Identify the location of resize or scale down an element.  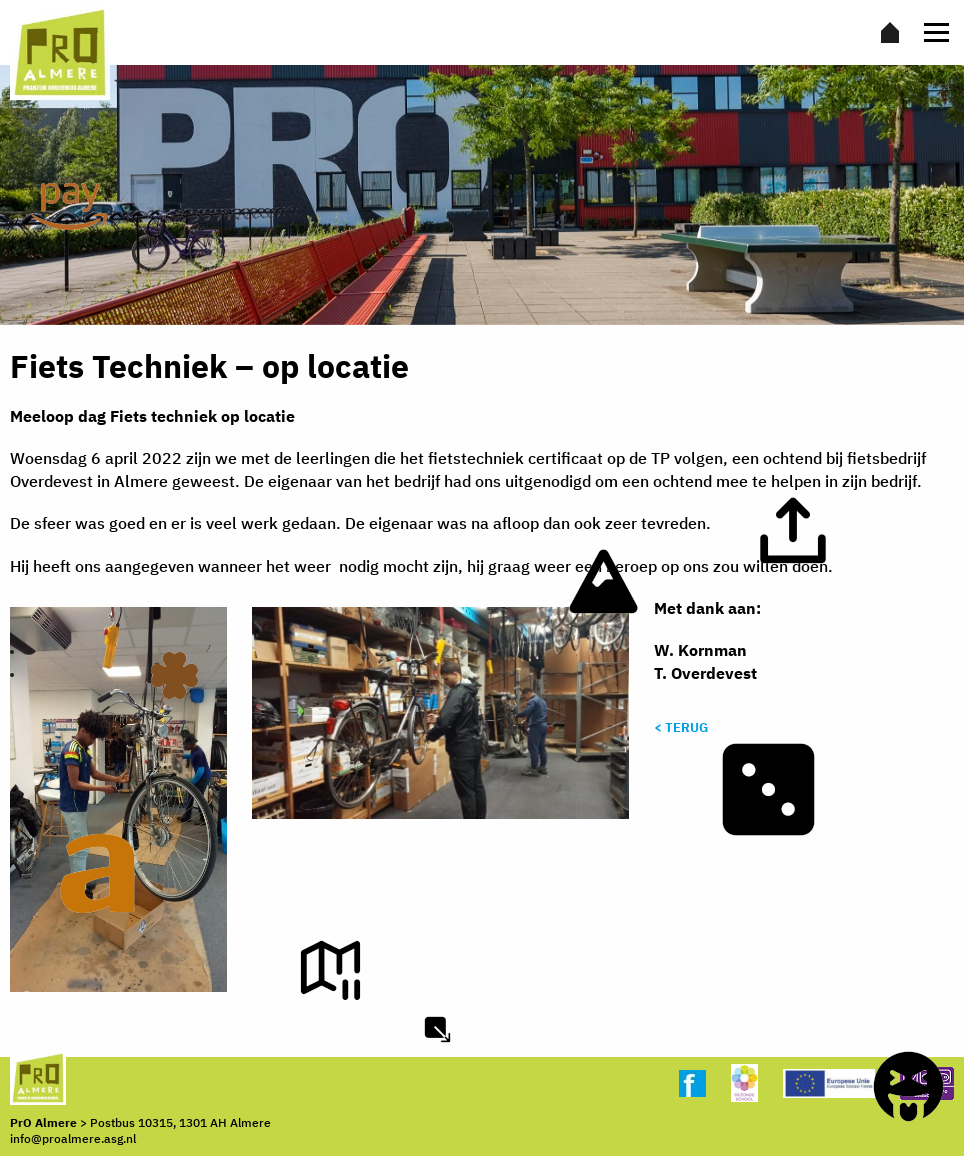
(437, 1029).